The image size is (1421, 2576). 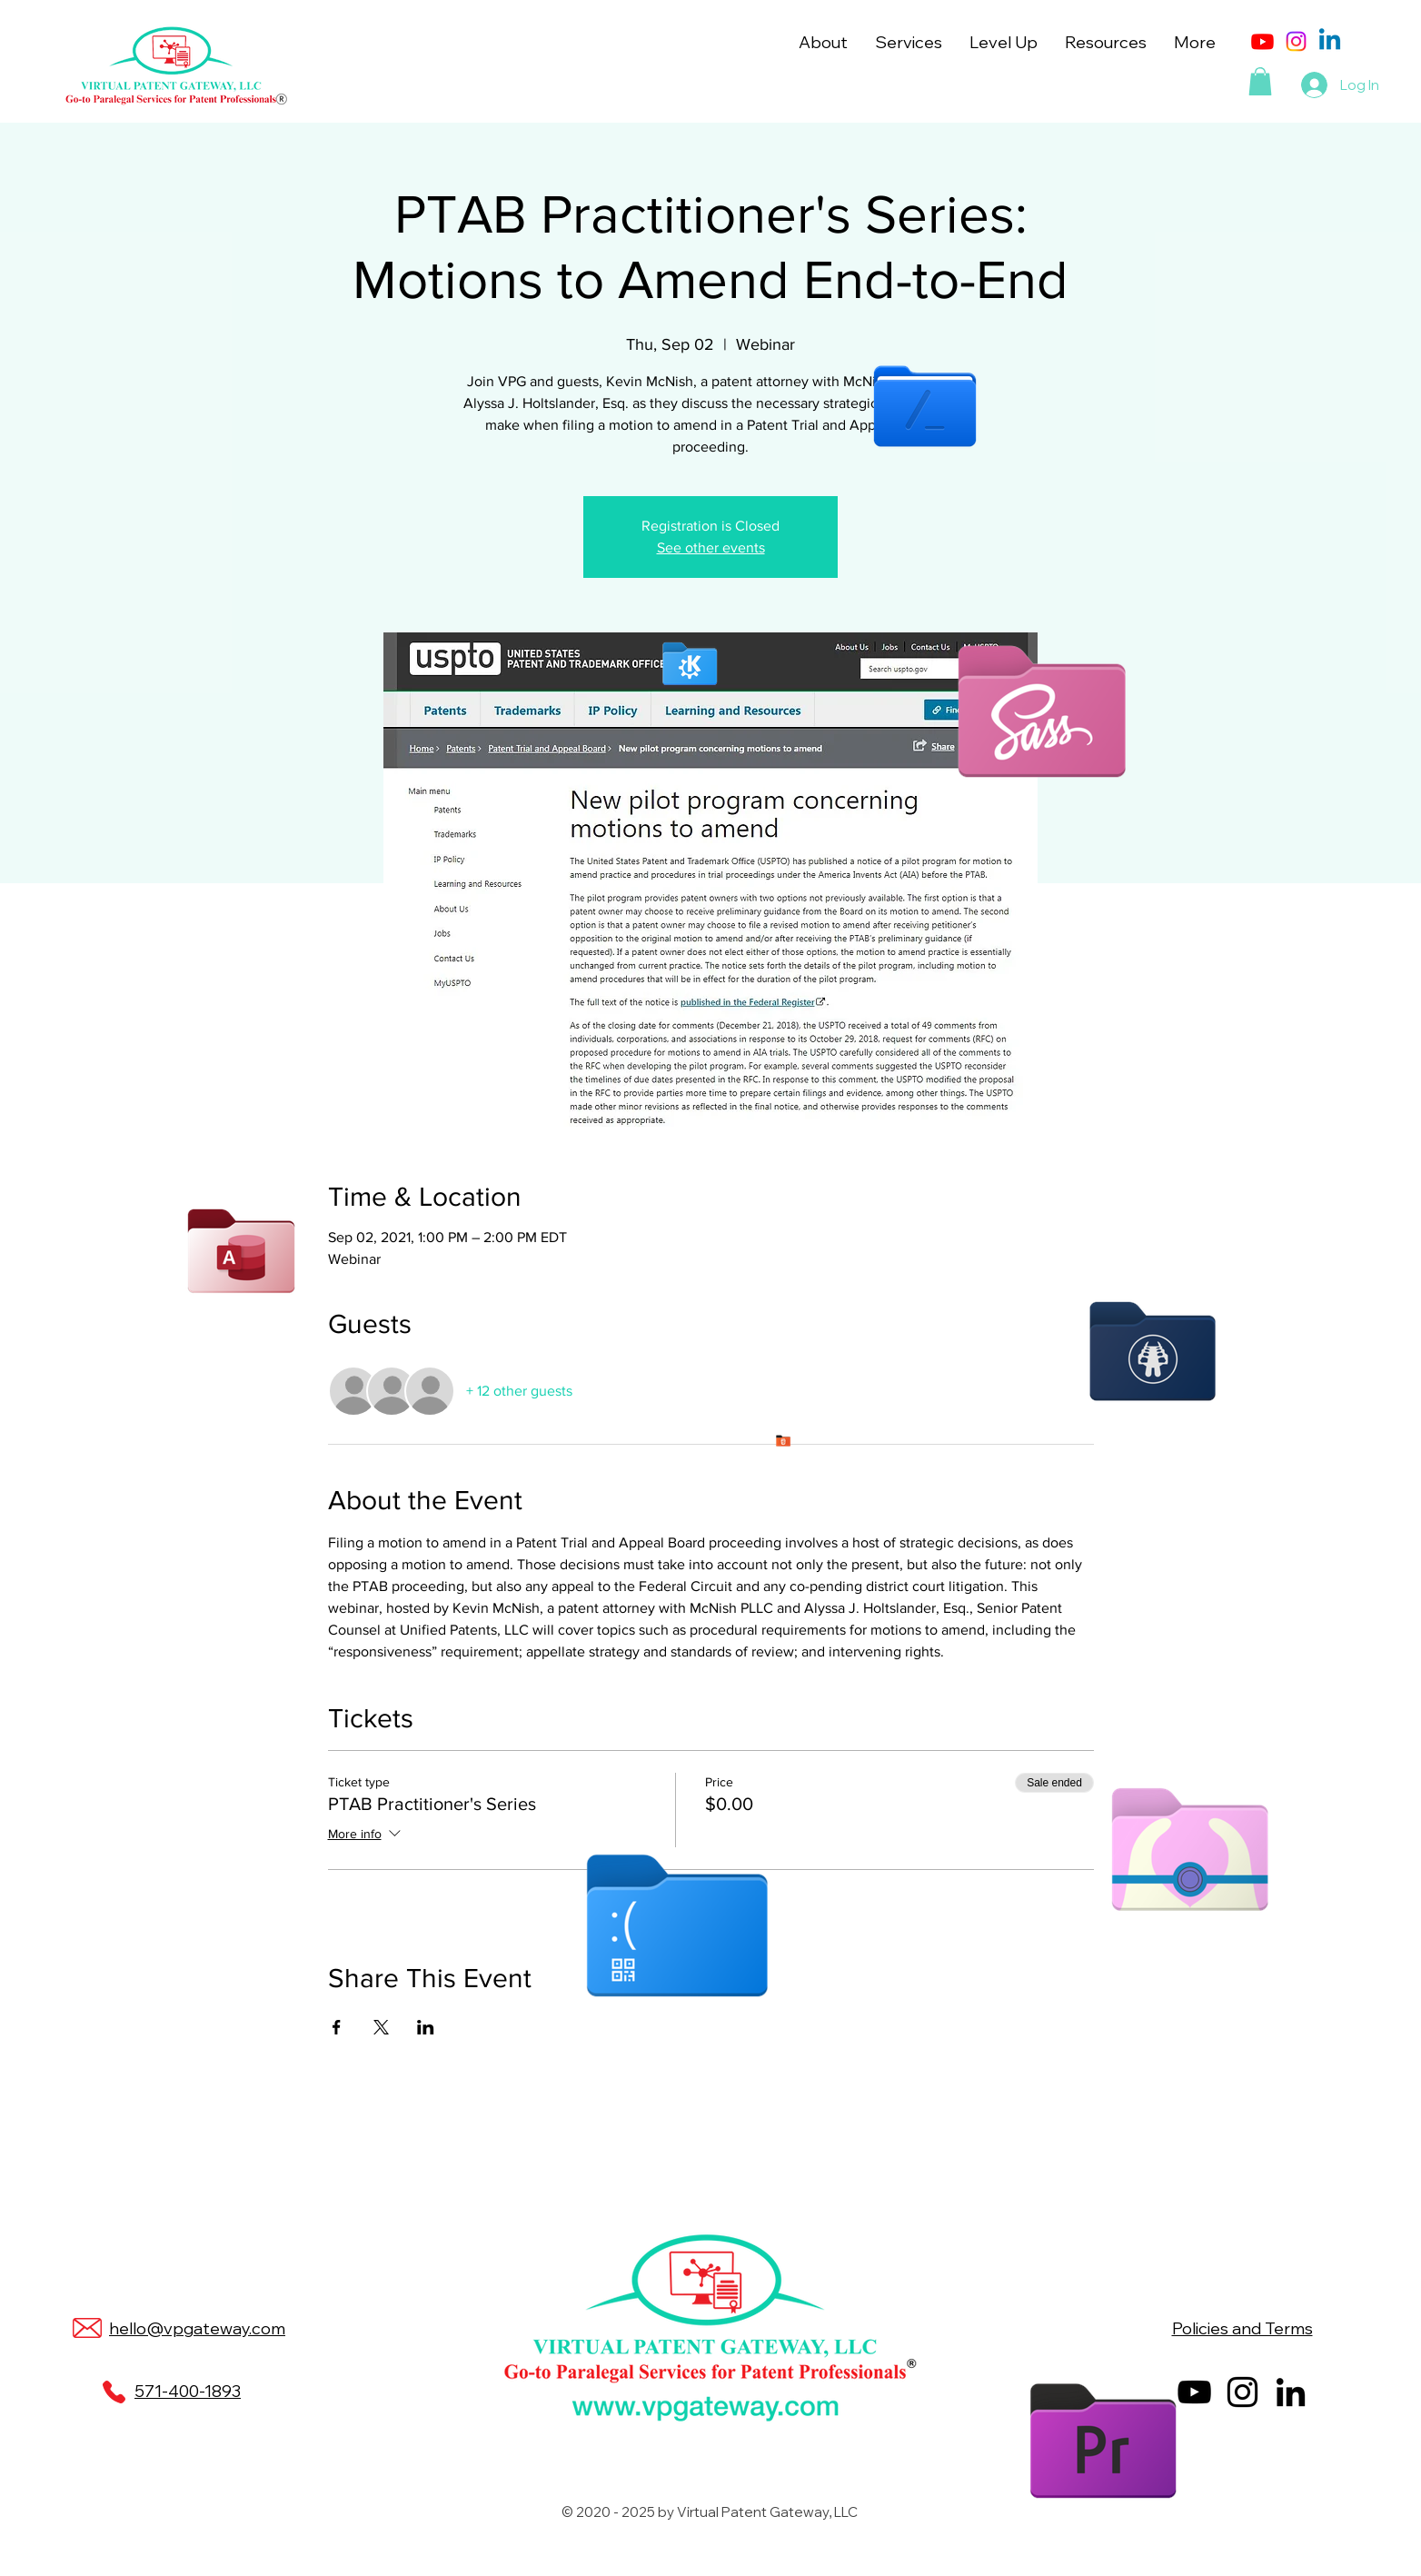 What do you see at coordinates (783, 1441) in the screenshot?
I see `folder containing HTML files` at bounding box center [783, 1441].